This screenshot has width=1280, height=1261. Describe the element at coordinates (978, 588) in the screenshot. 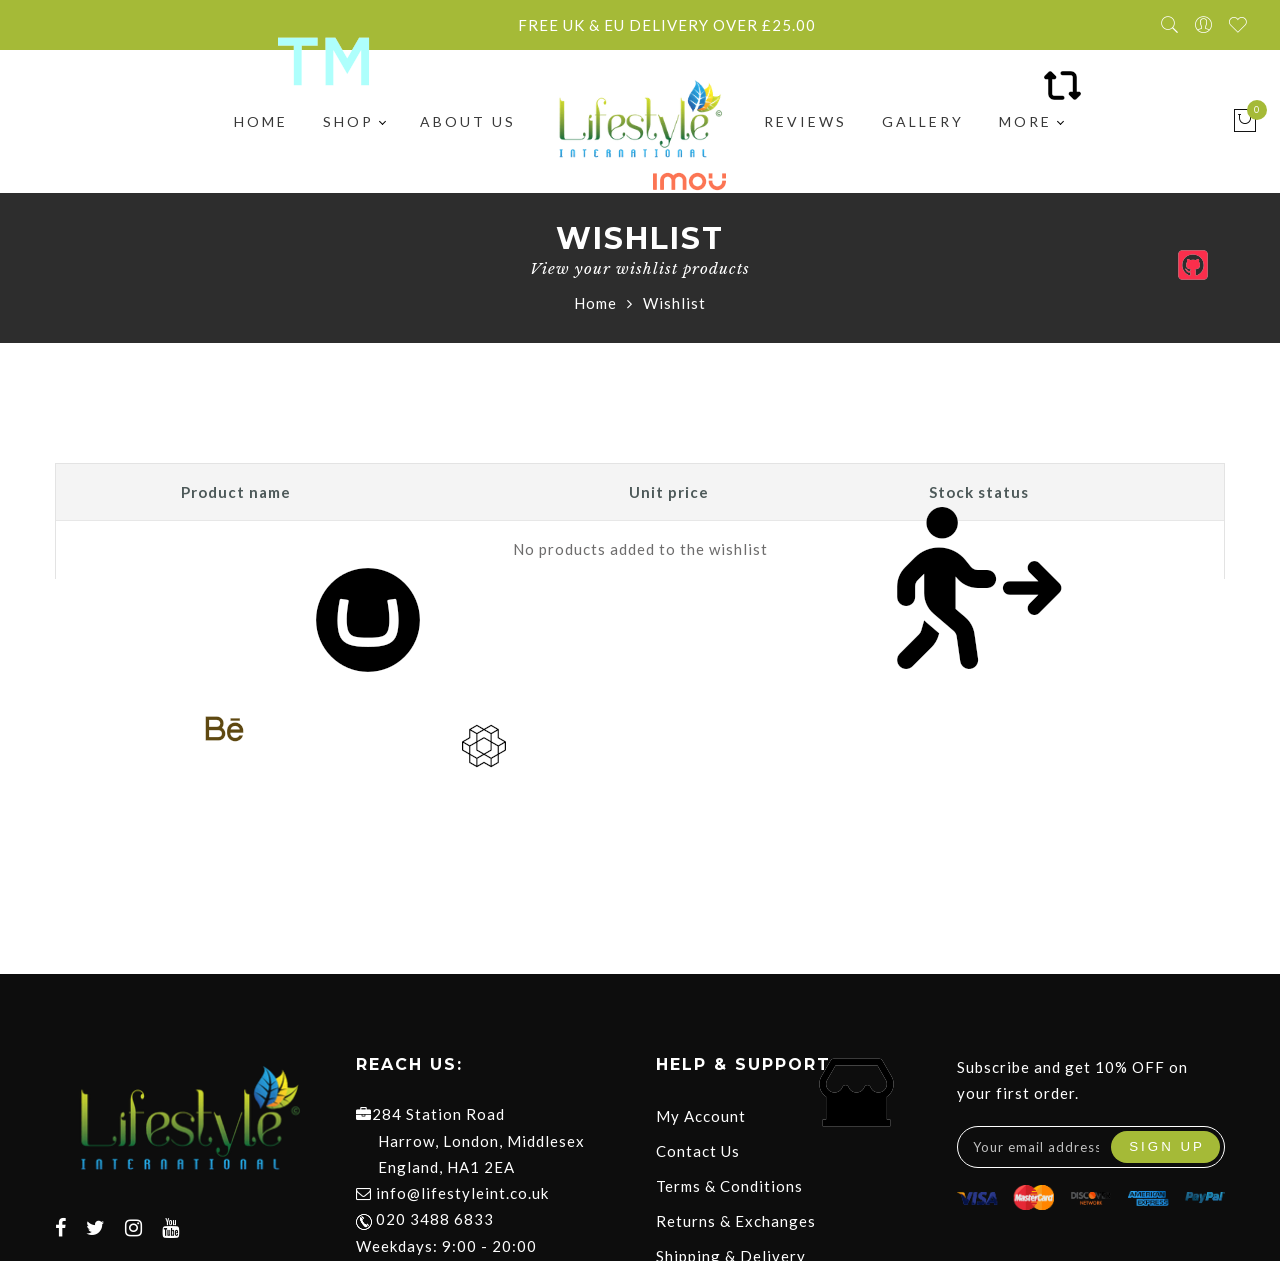

I see `exit or leave current area` at that location.